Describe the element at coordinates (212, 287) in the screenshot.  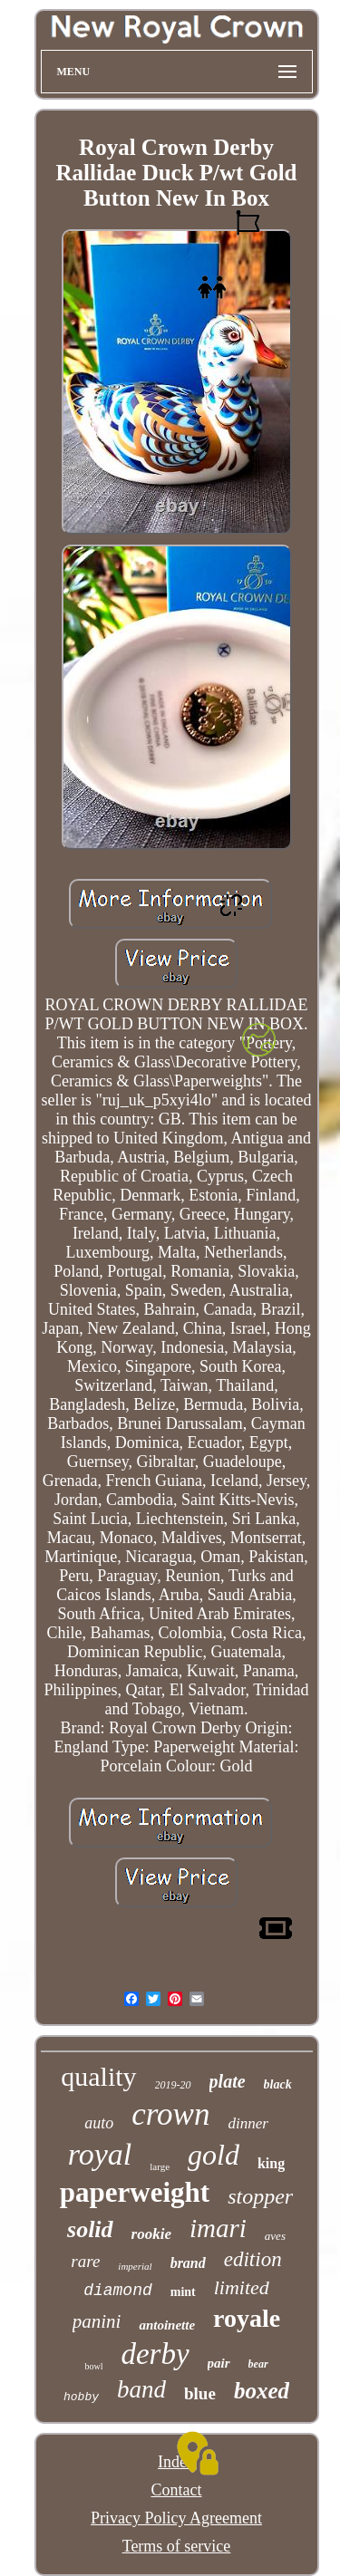
I see `indicates child-friendly or family content` at that location.